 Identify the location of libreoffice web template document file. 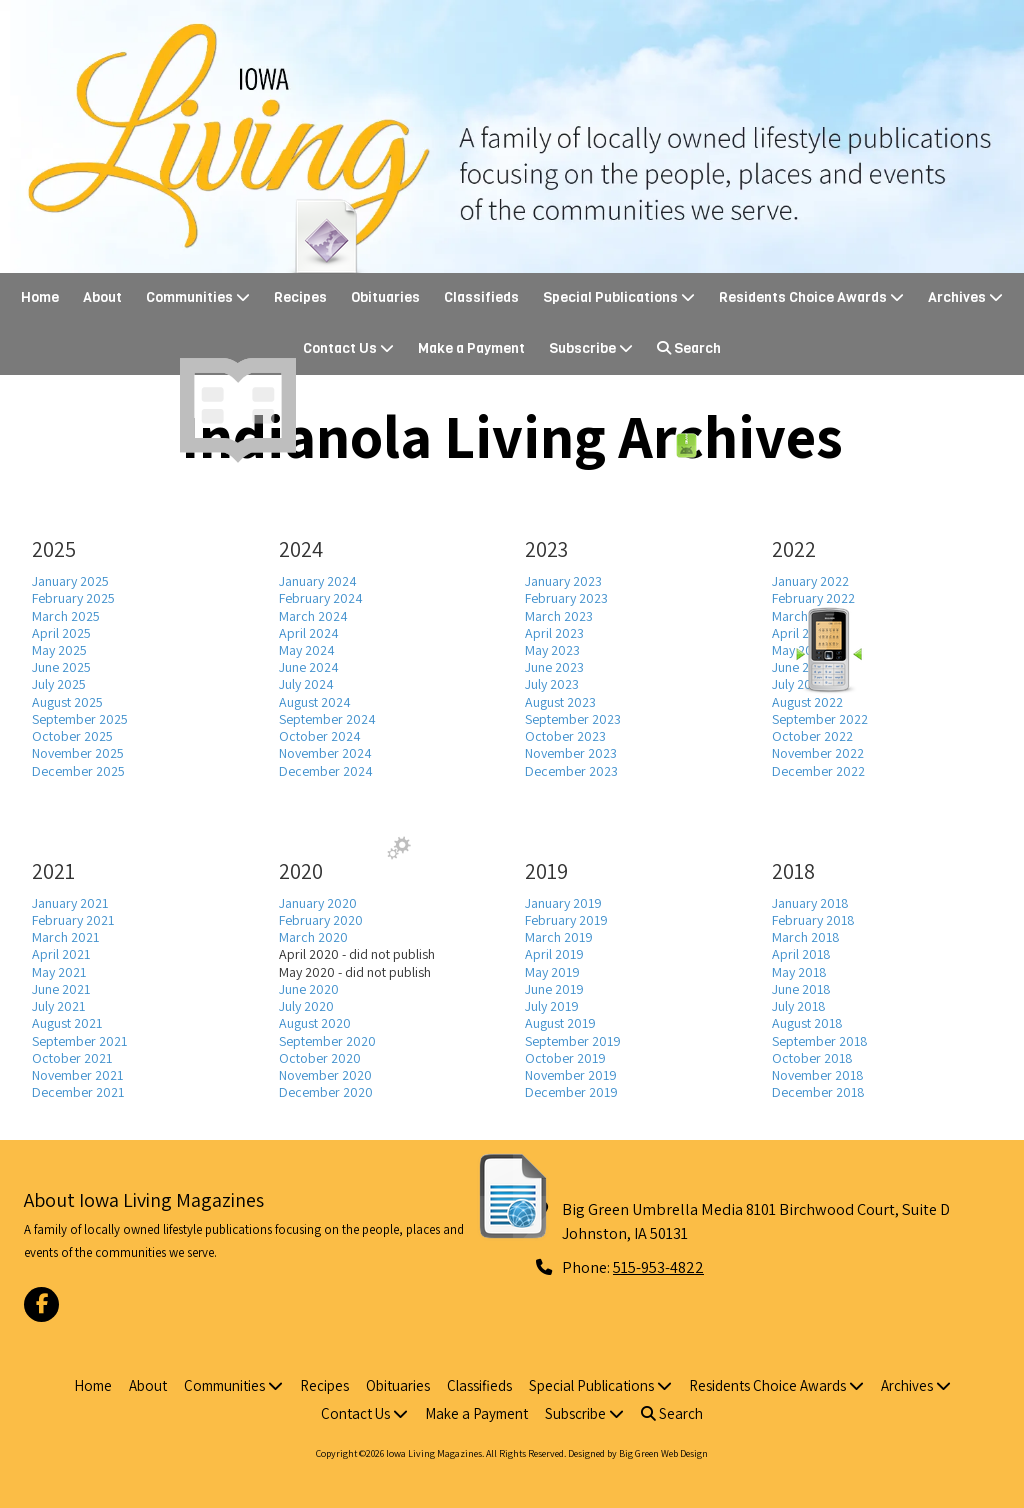
(513, 1196).